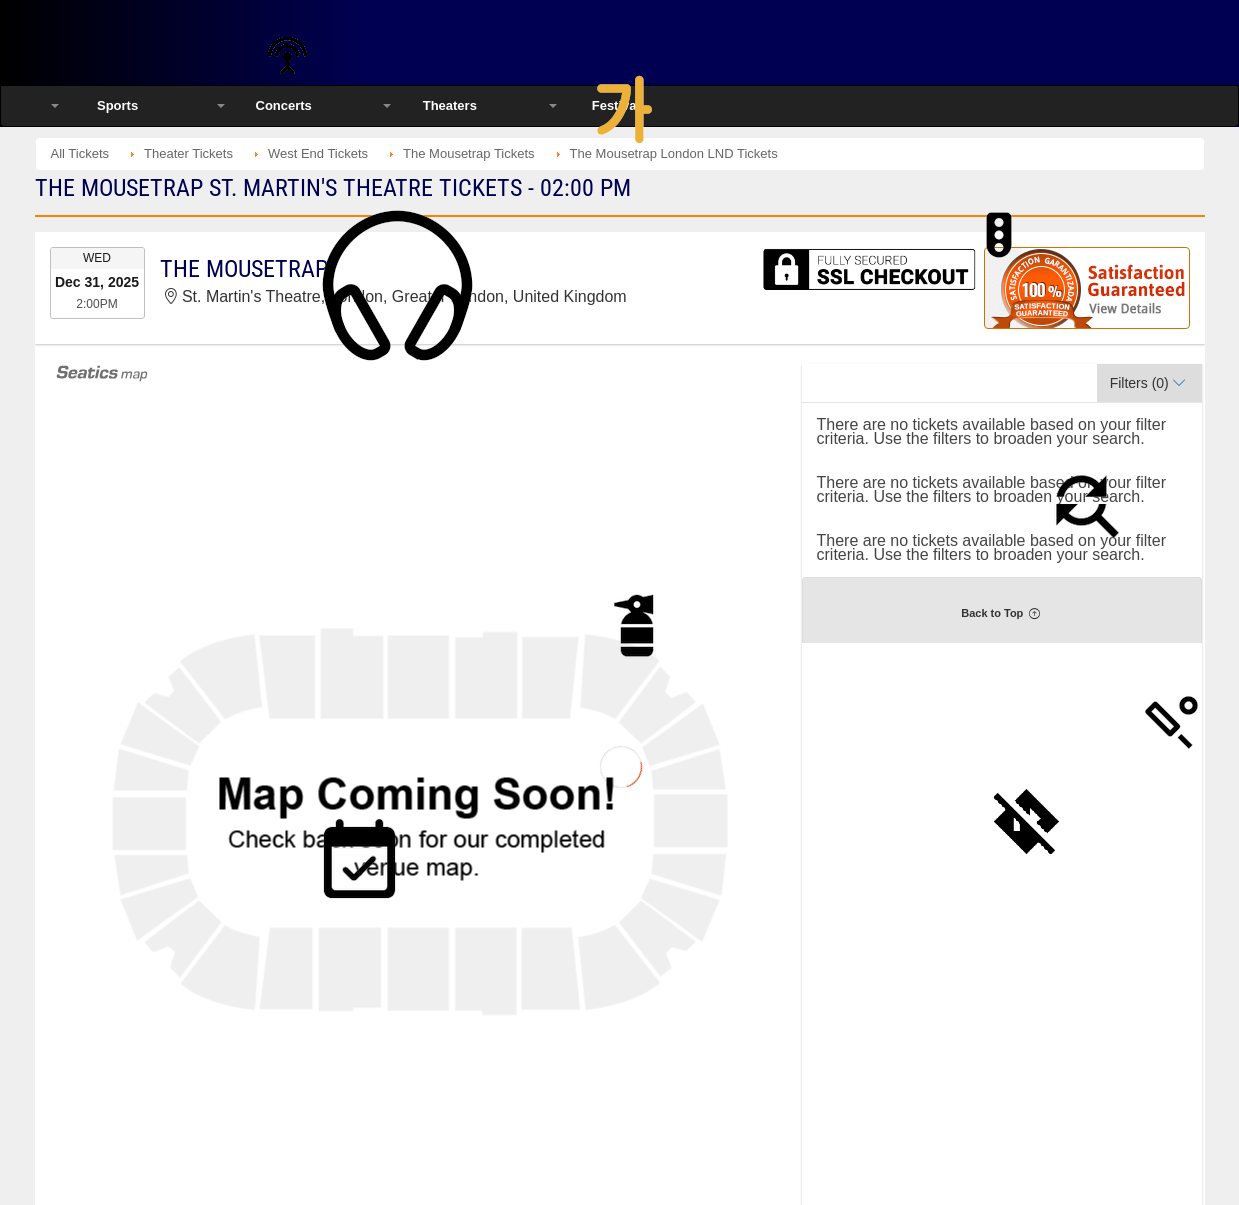  What do you see at coordinates (1026, 821) in the screenshot?
I see `directions are unavailable or disabled` at bounding box center [1026, 821].